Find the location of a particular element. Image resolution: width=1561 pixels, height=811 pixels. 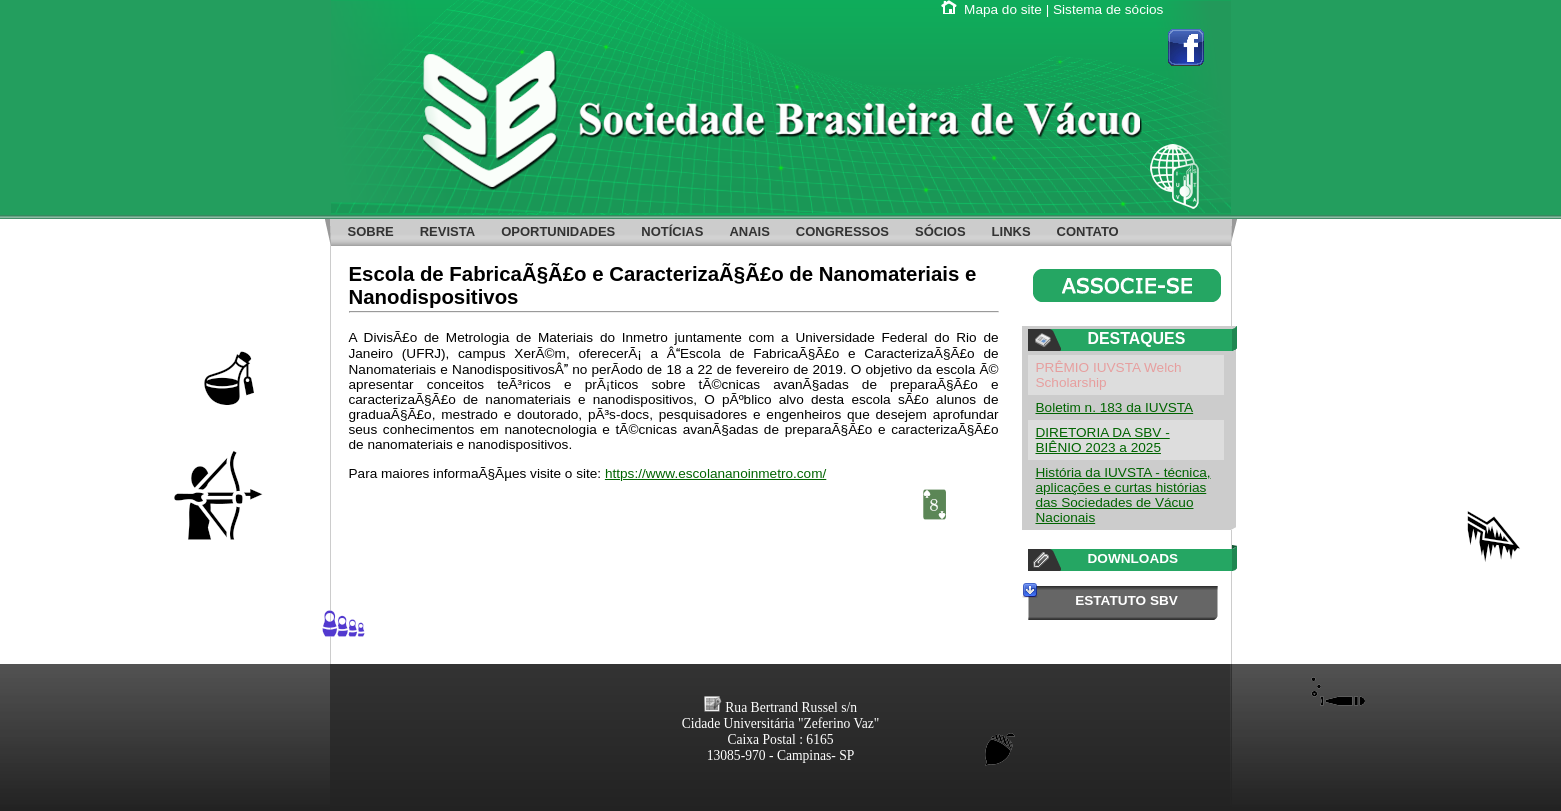

consume a potion or drink item is located at coordinates (229, 378).